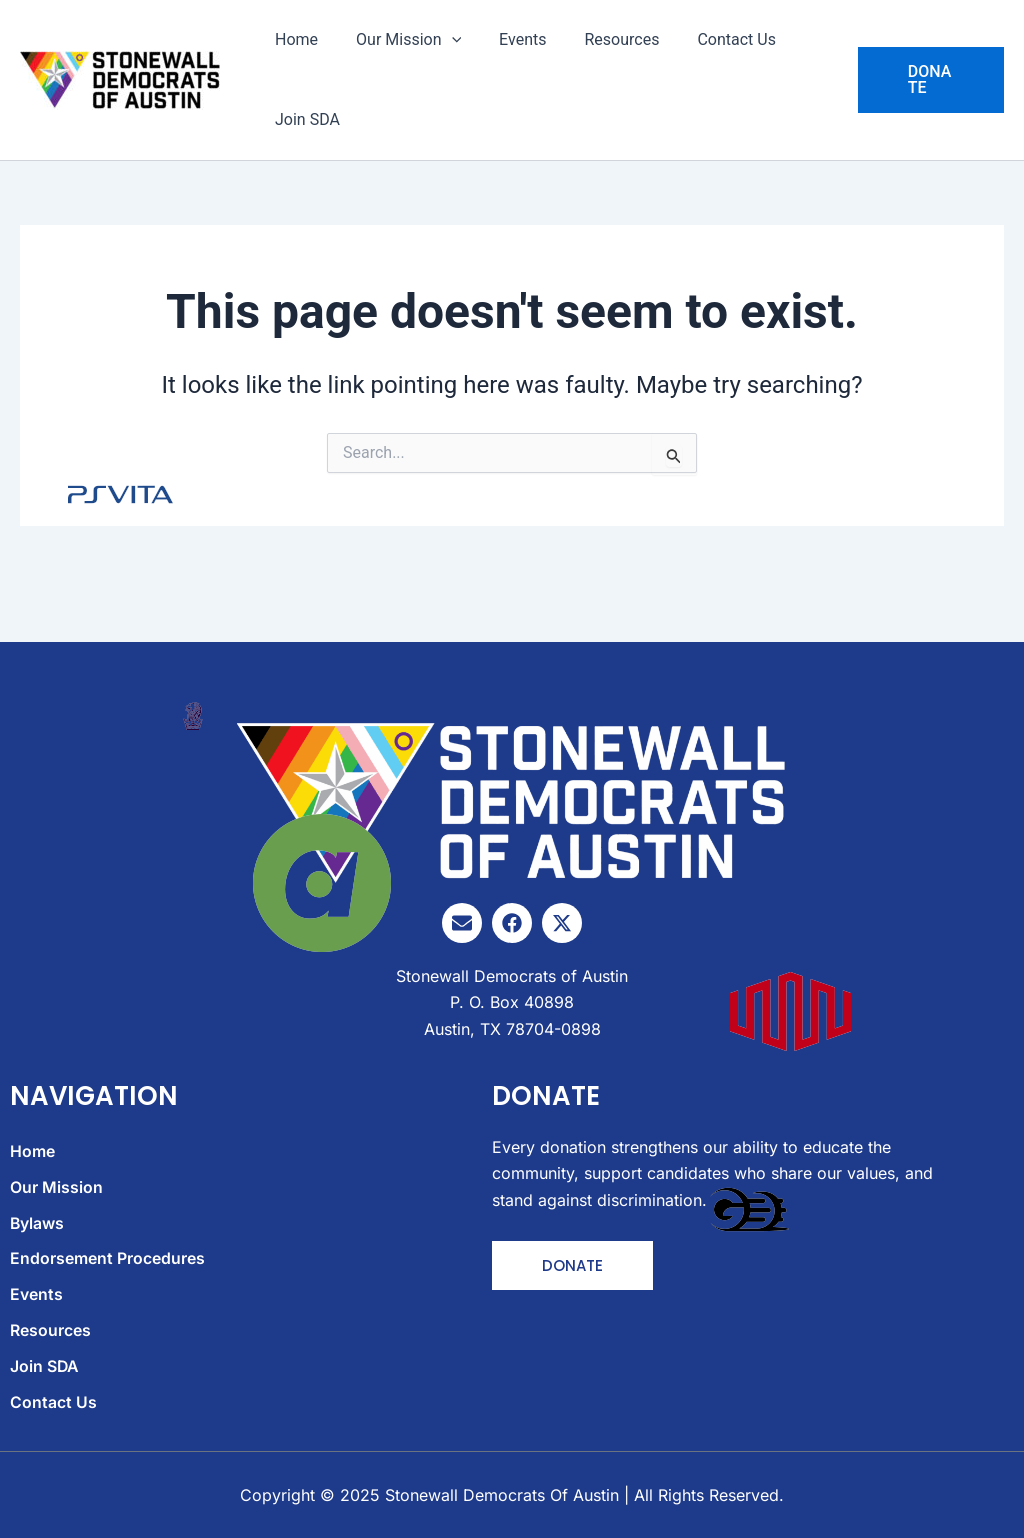 The width and height of the screenshot is (1024, 1538). I want to click on gatling load testing tool logo, so click(749, 1209).